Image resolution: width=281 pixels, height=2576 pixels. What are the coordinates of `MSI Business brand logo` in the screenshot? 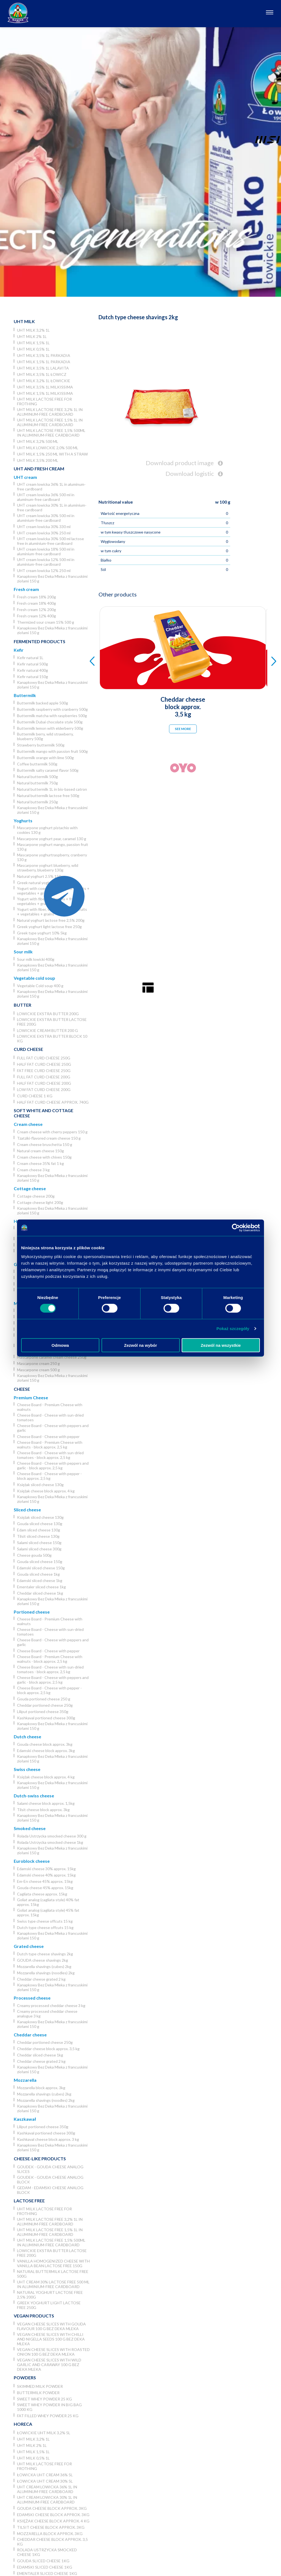 It's located at (268, 140).